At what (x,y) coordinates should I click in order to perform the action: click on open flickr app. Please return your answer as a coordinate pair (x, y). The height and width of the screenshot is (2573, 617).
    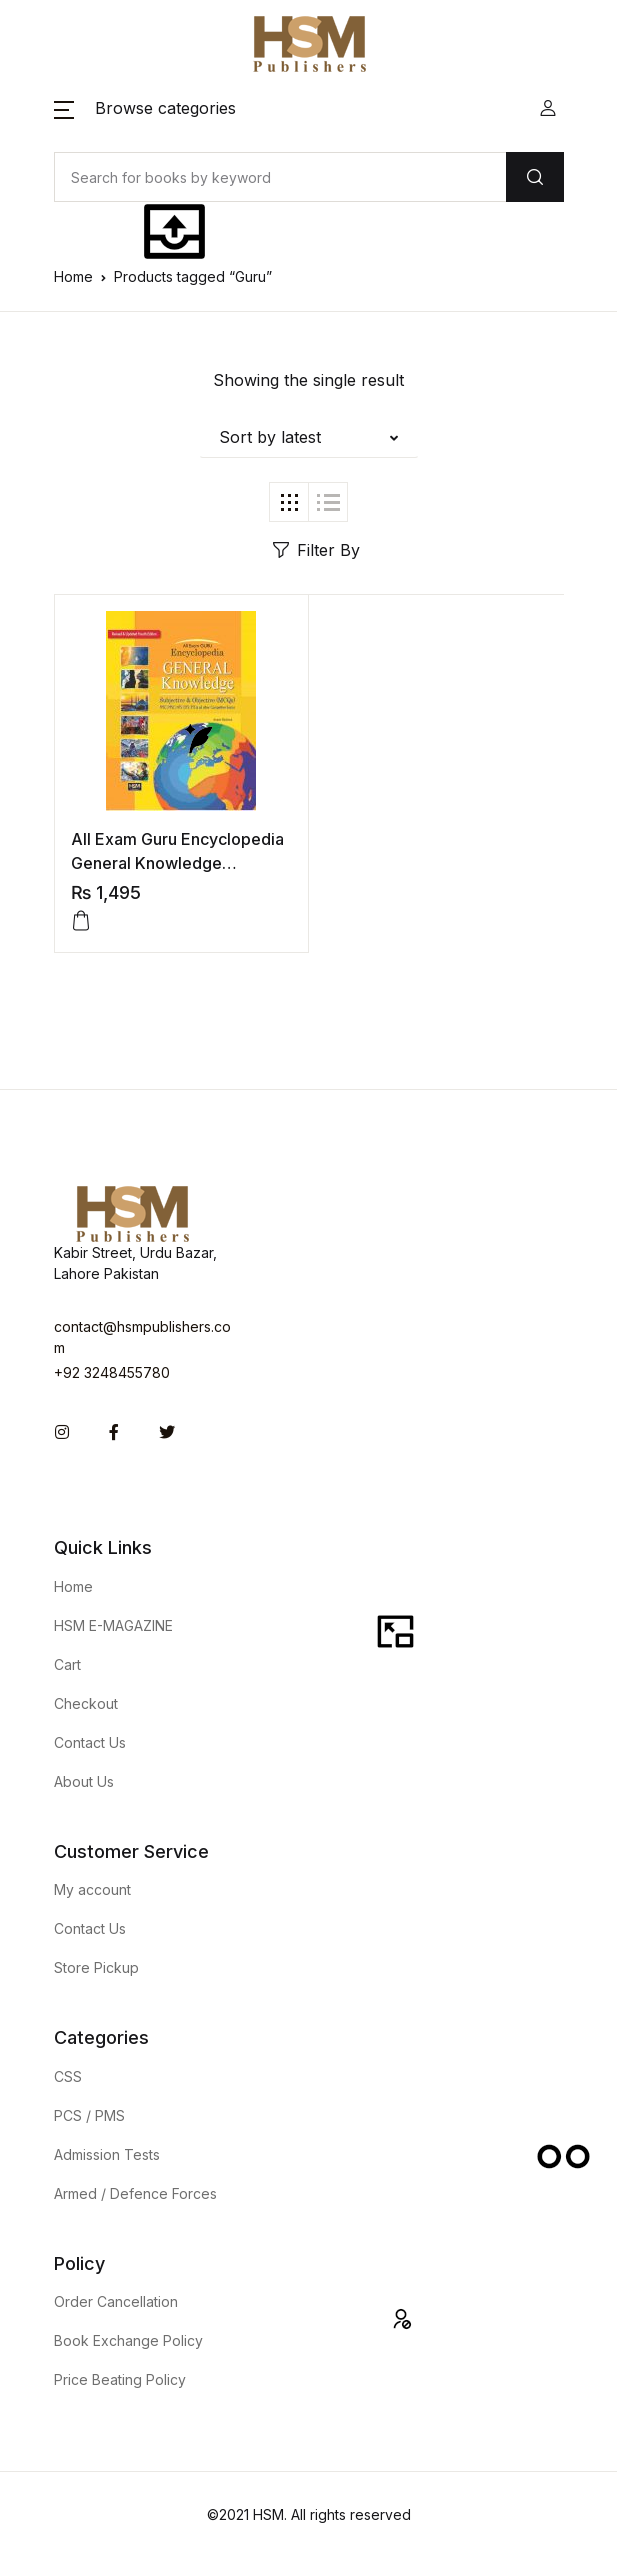
    Looking at the image, I should click on (563, 2156).